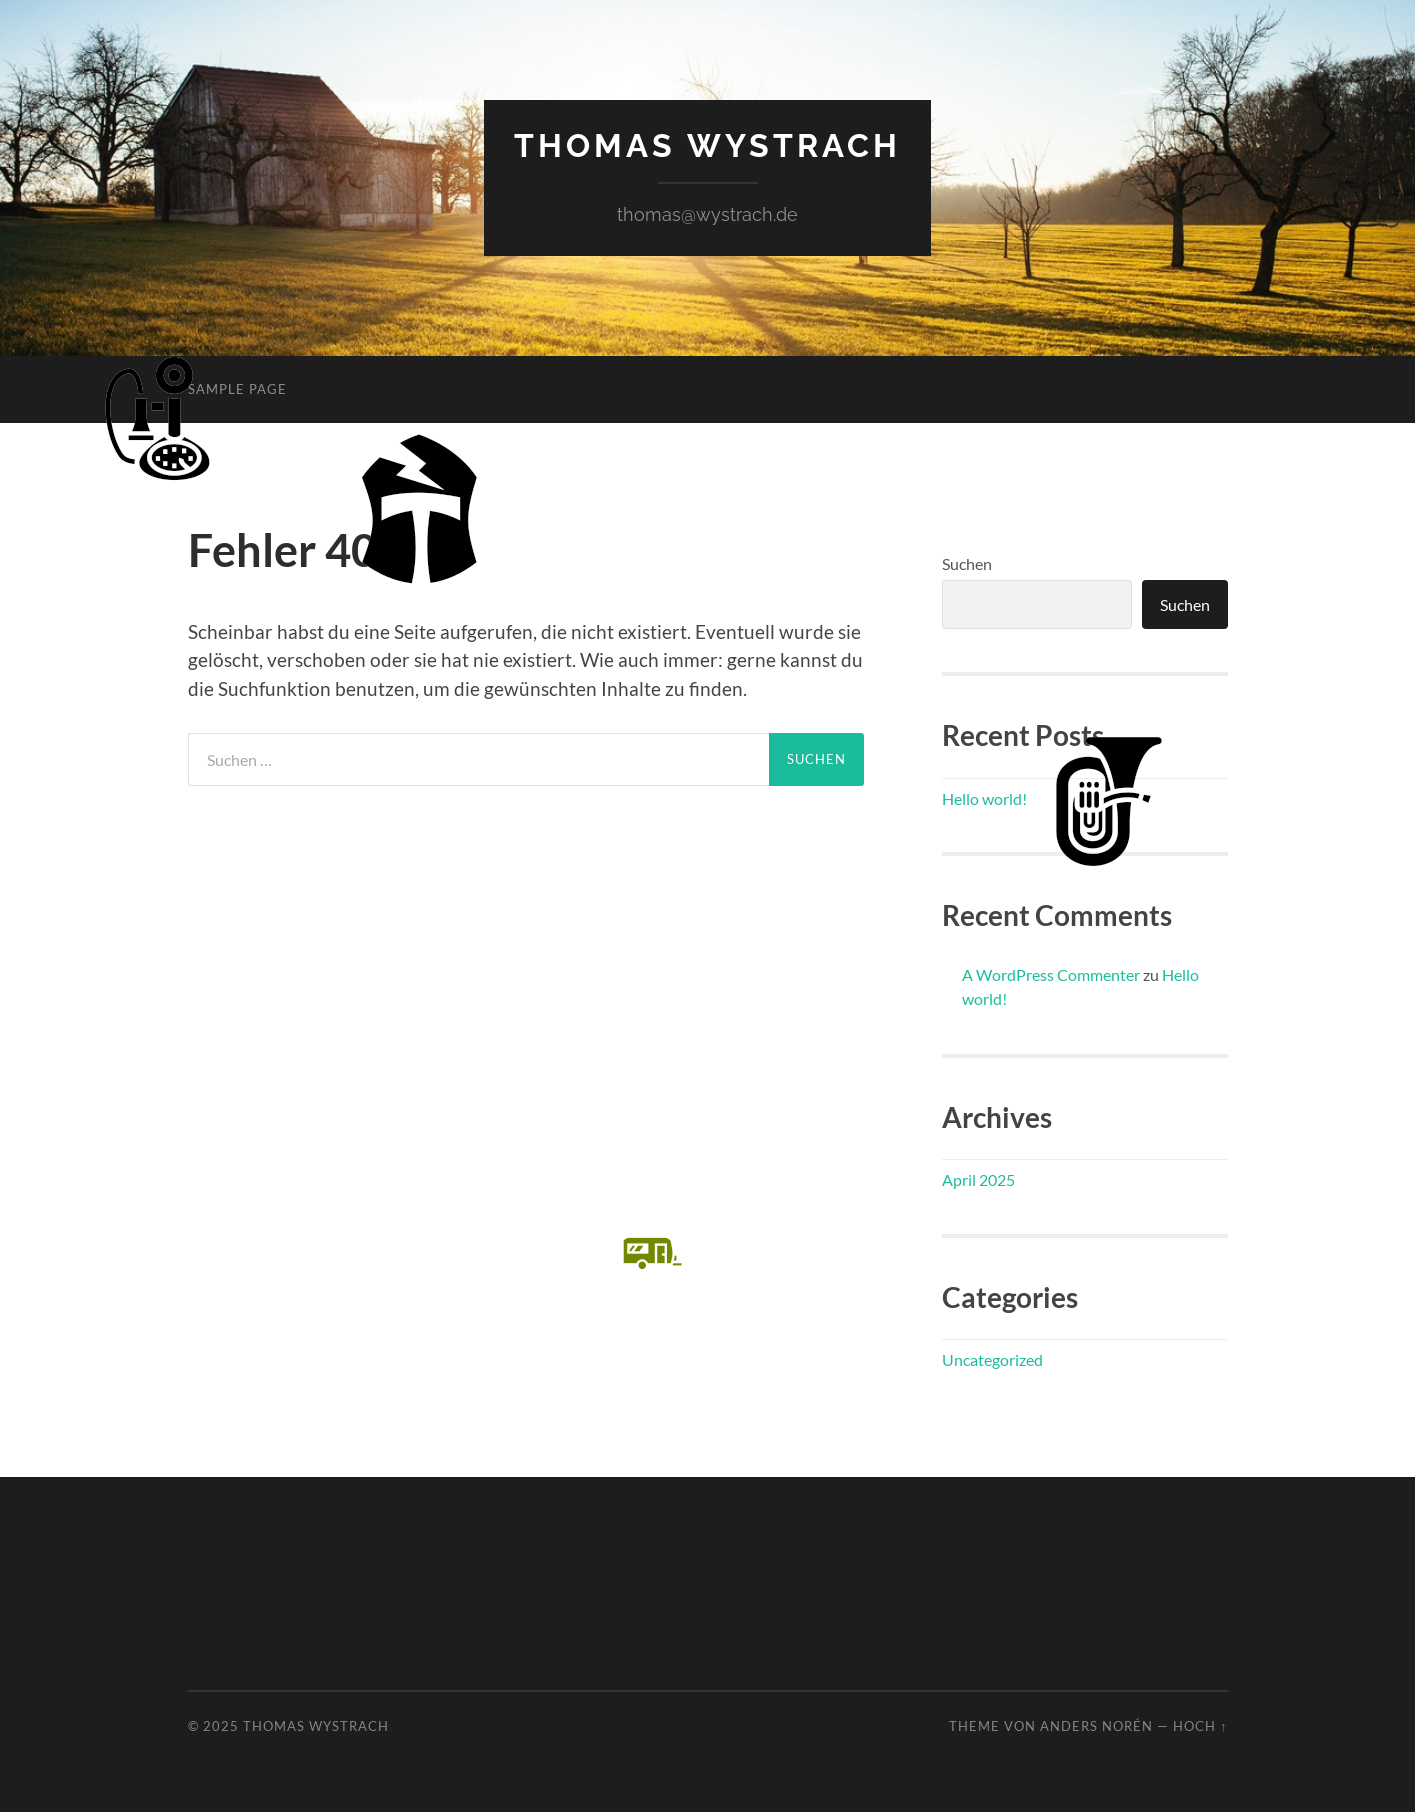  I want to click on select tuba as your instrument, so click(1103, 800).